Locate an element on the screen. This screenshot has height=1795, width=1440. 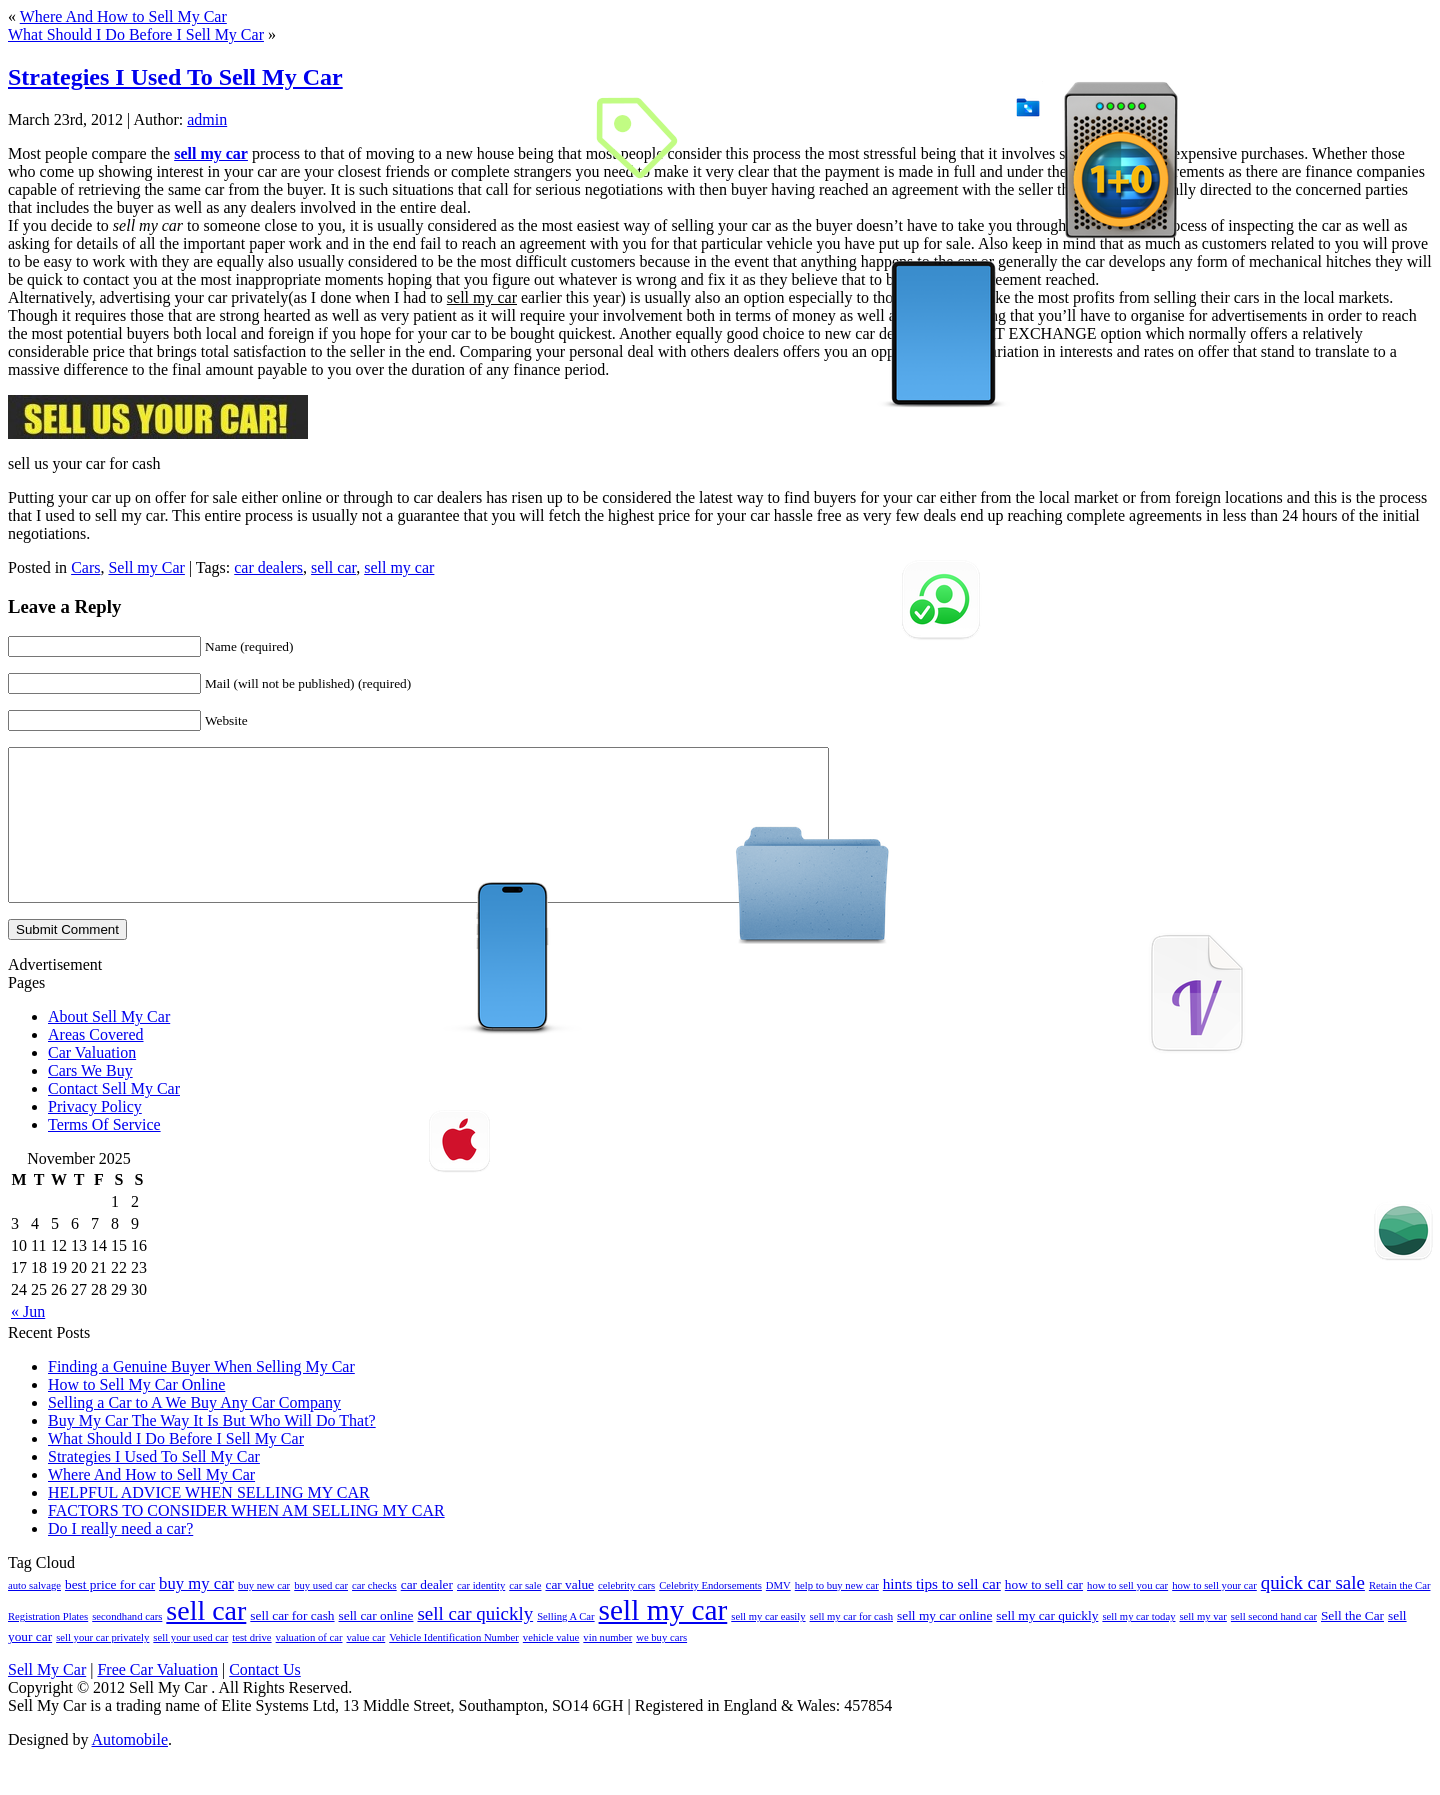
vala programming language source file is located at coordinates (1197, 993).